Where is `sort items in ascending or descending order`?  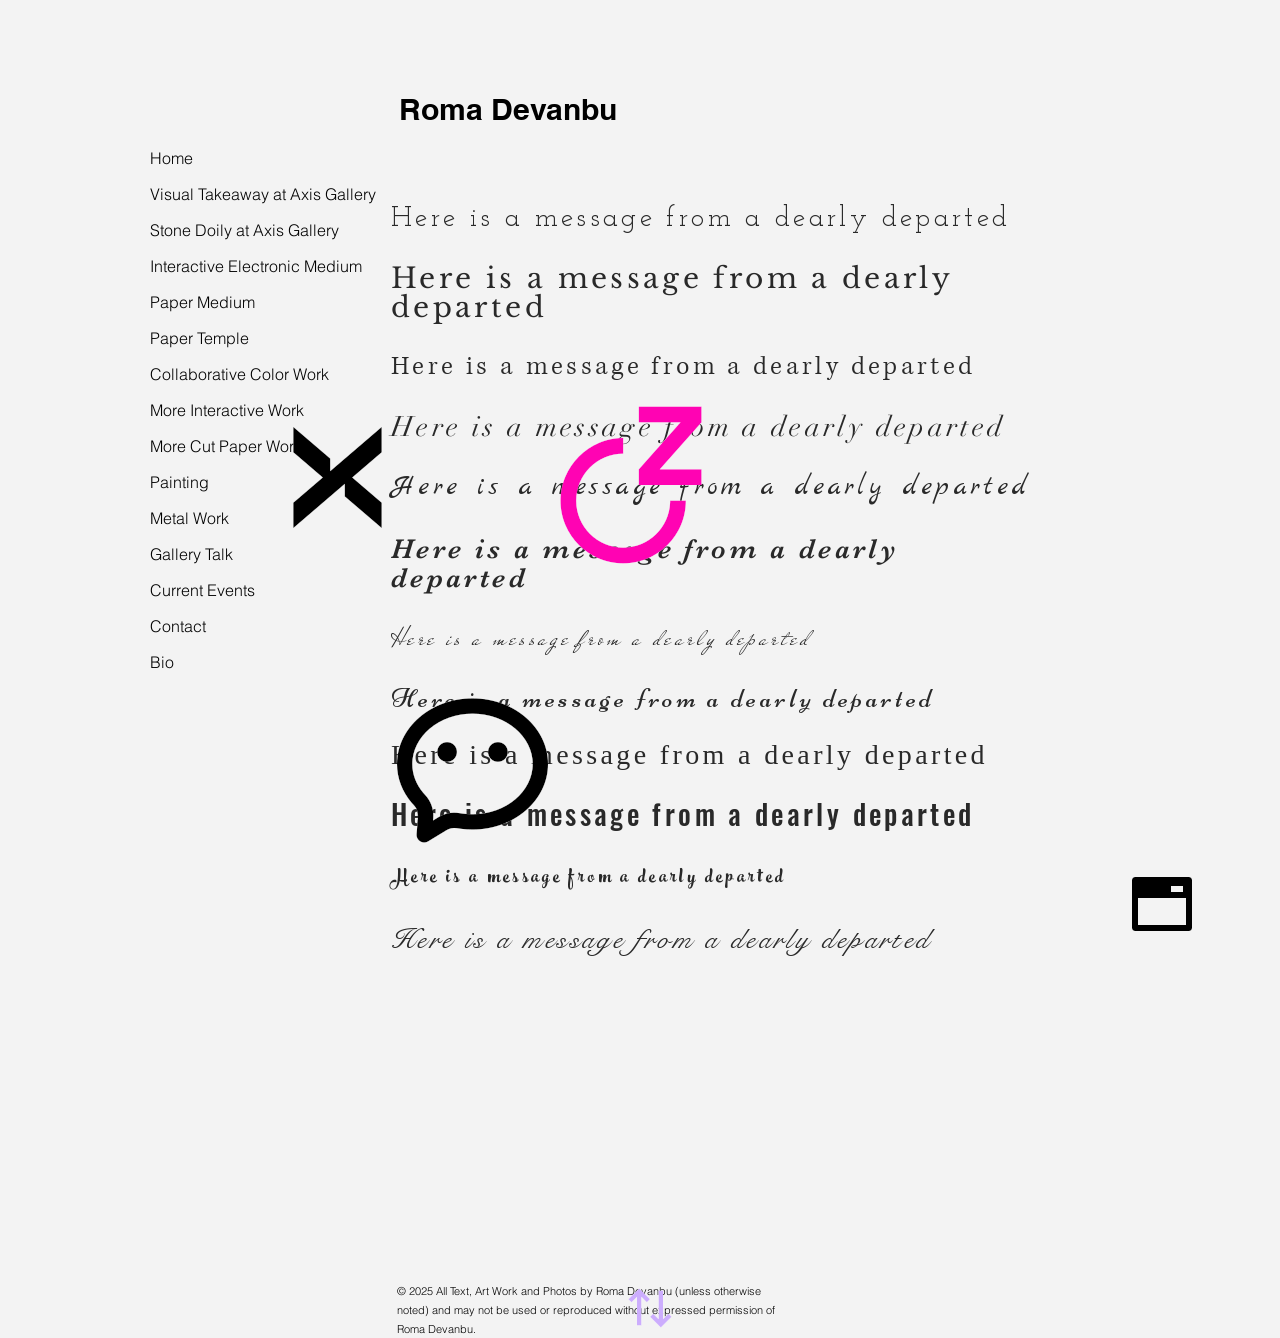 sort items in ascending or descending order is located at coordinates (650, 1308).